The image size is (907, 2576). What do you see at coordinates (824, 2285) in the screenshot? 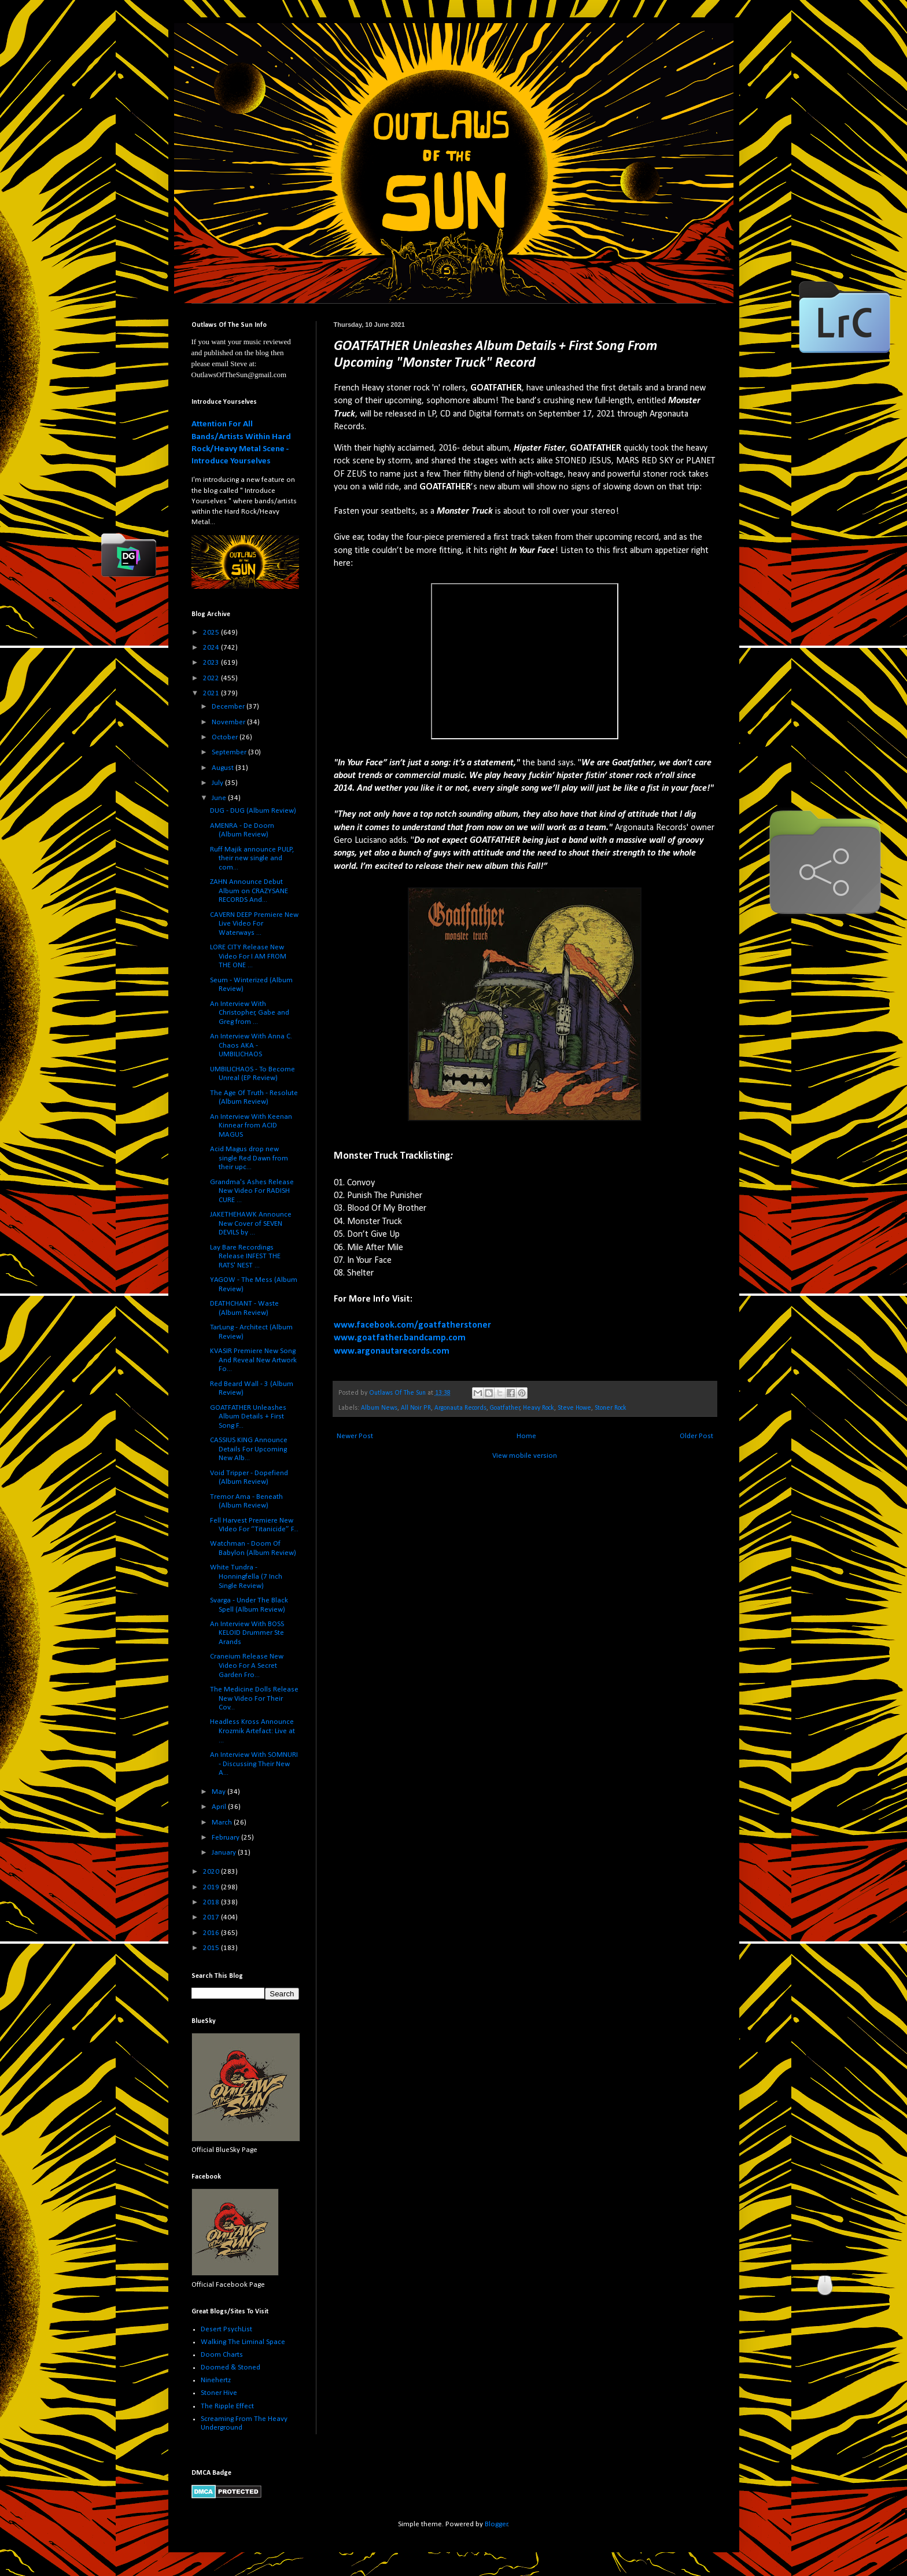
I see `mouse input device settings` at bounding box center [824, 2285].